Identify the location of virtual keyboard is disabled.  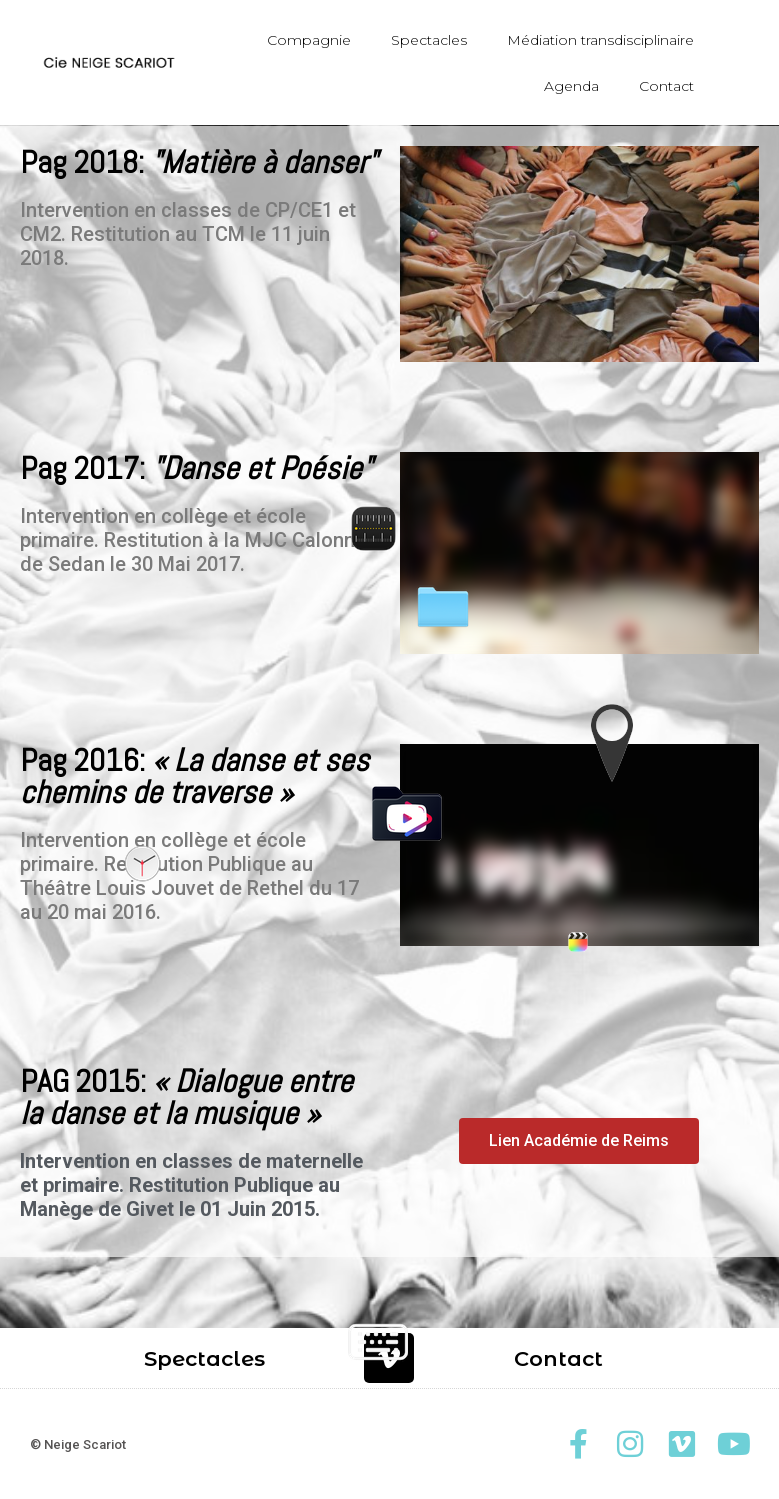
(378, 1342).